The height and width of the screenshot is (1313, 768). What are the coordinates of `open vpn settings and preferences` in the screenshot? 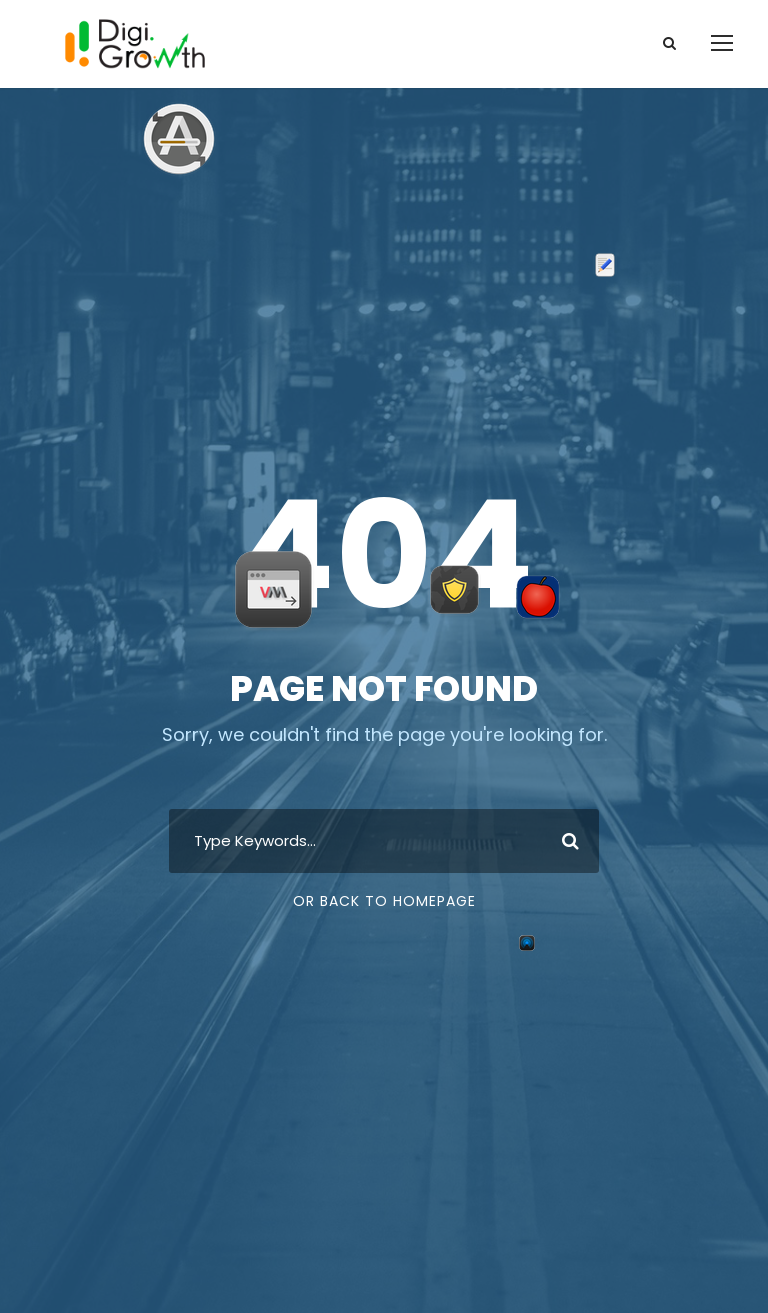 It's located at (454, 590).